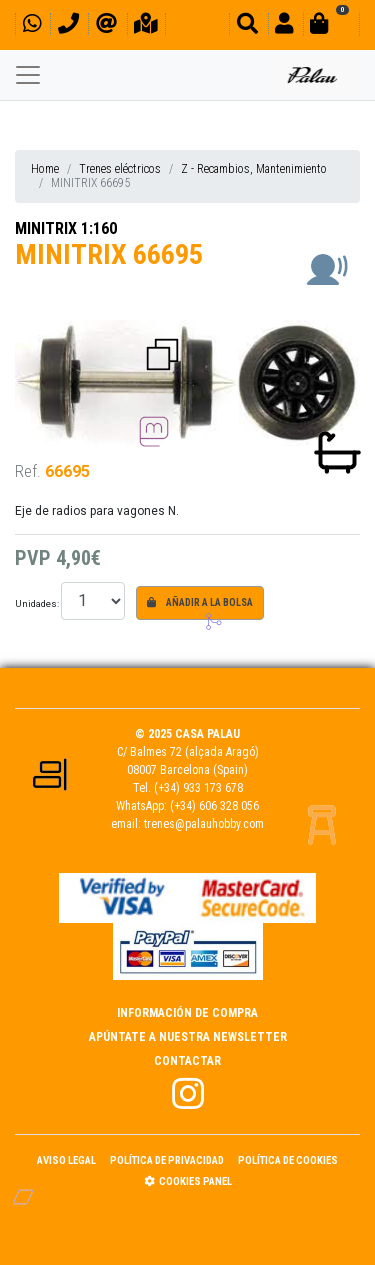 This screenshot has width=375, height=1265. What do you see at coordinates (23, 1197) in the screenshot?
I see `insert a parallelogram shape` at bounding box center [23, 1197].